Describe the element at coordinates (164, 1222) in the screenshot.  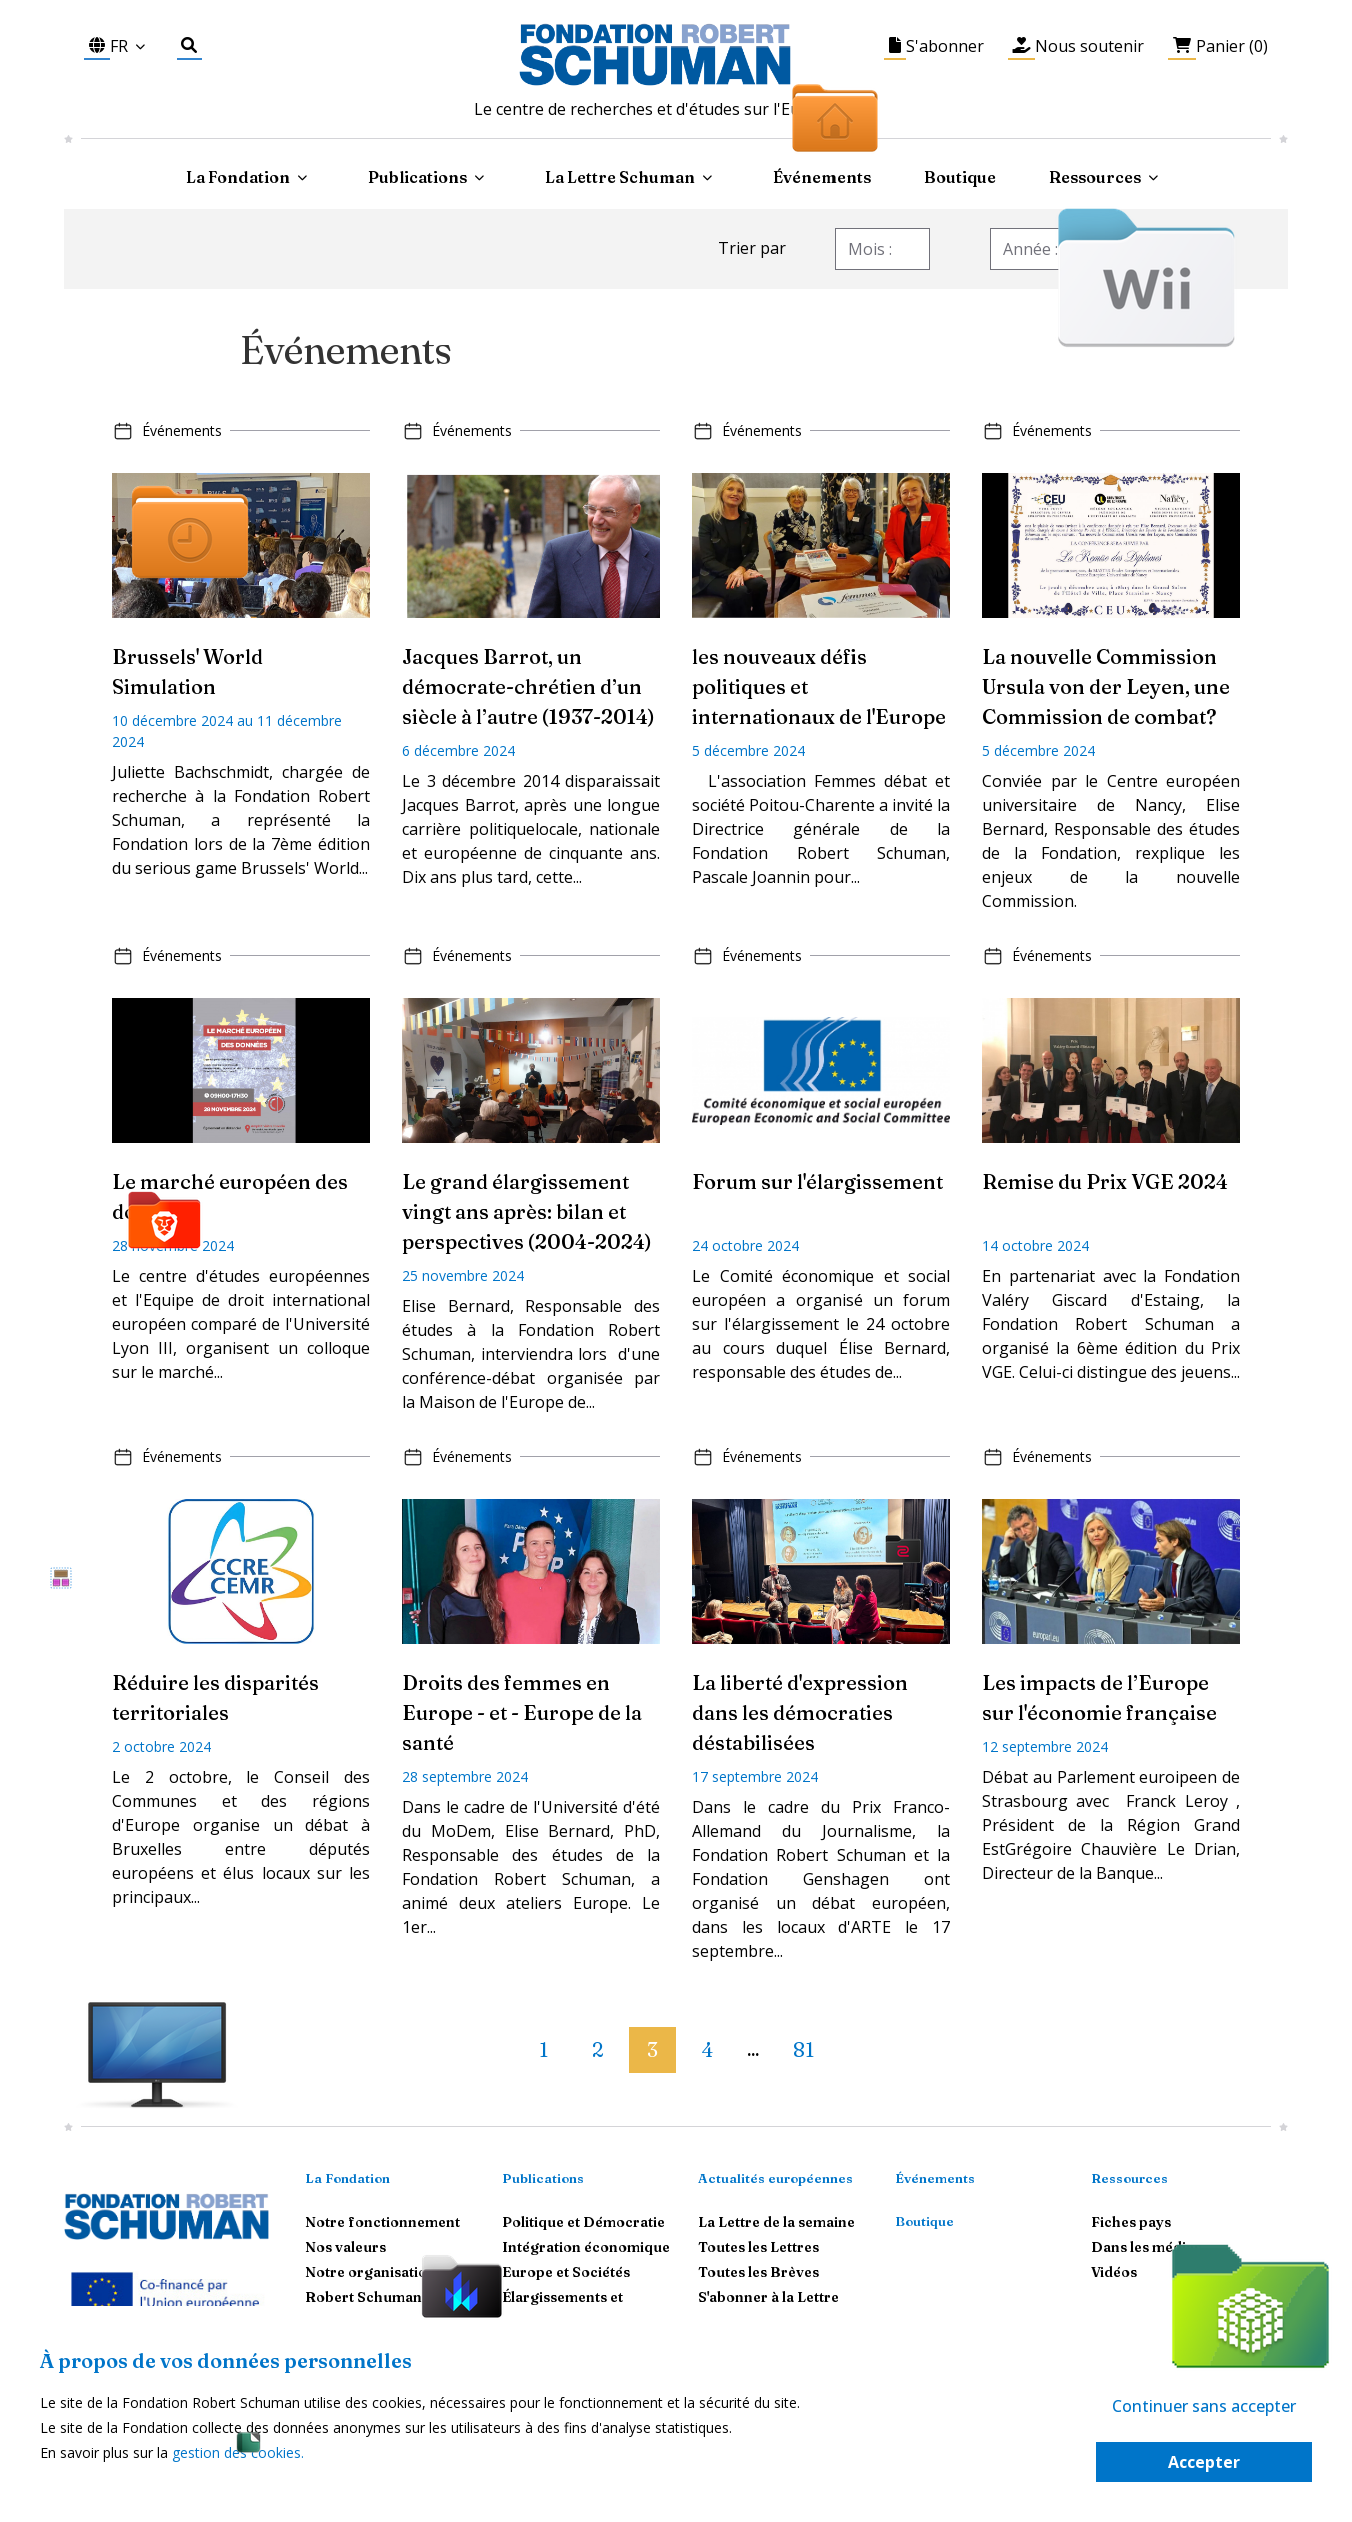
I see `open Brave browser downloads folder` at that location.